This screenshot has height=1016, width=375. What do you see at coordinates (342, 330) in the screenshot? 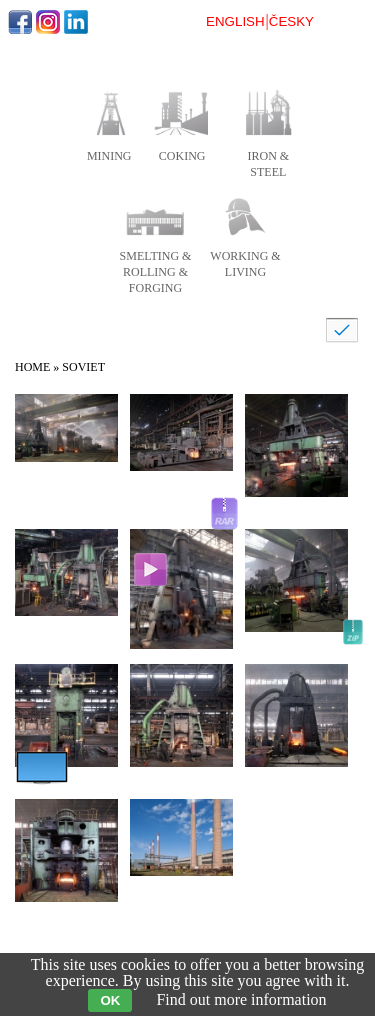
I see `file or document successfully verified` at bounding box center [342, 330].